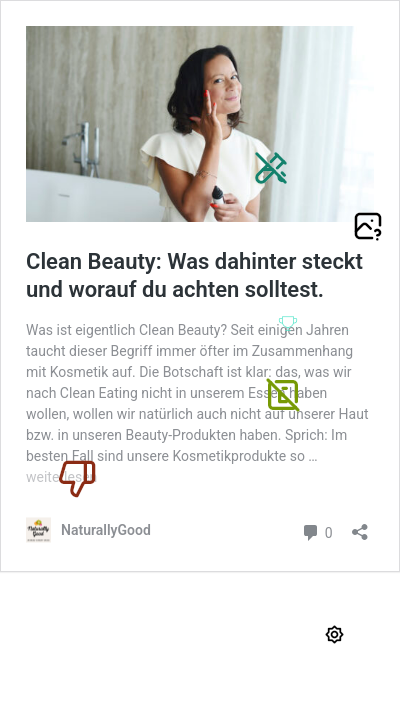 Image resolution: width=400 pixels, height=720 pixels. Describe the element at coordinates (271, 168) in the screenshot. I see `disable or stop testing functionality` at that location.